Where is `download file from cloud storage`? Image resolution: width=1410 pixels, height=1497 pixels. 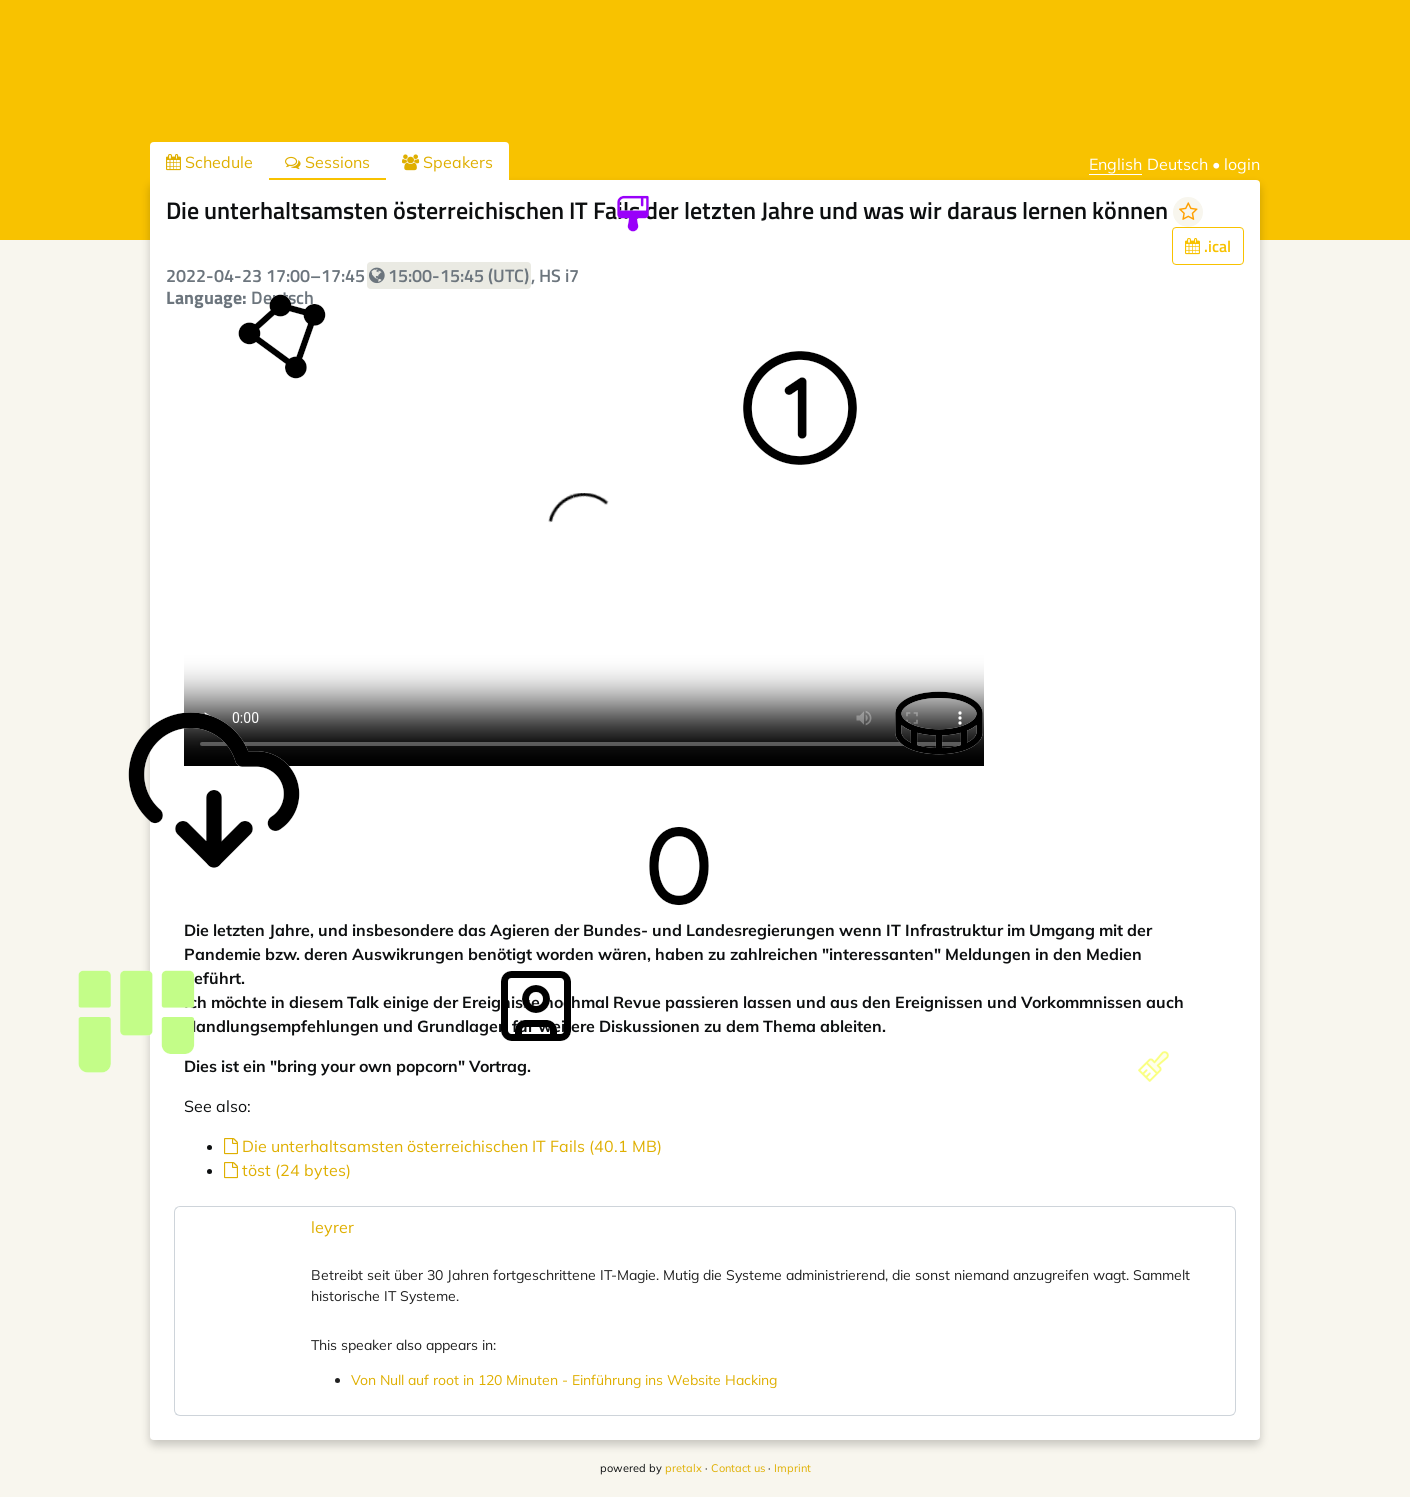
download file from cloud storage is located at coordinates (214, 790).